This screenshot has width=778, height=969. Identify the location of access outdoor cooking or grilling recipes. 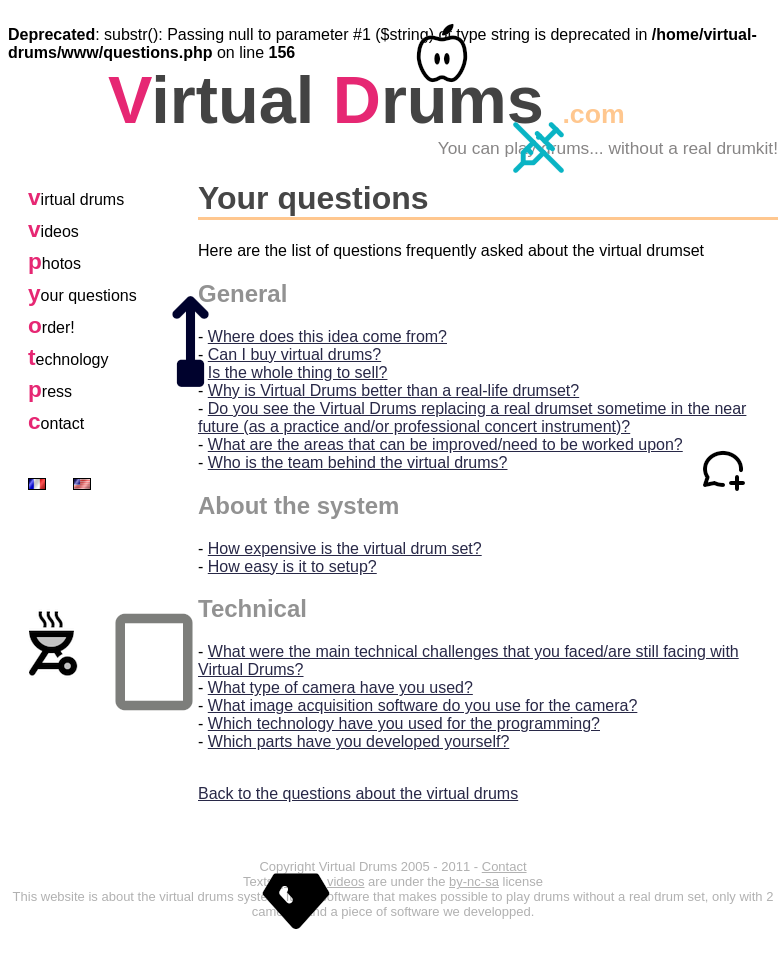
(51, 643).